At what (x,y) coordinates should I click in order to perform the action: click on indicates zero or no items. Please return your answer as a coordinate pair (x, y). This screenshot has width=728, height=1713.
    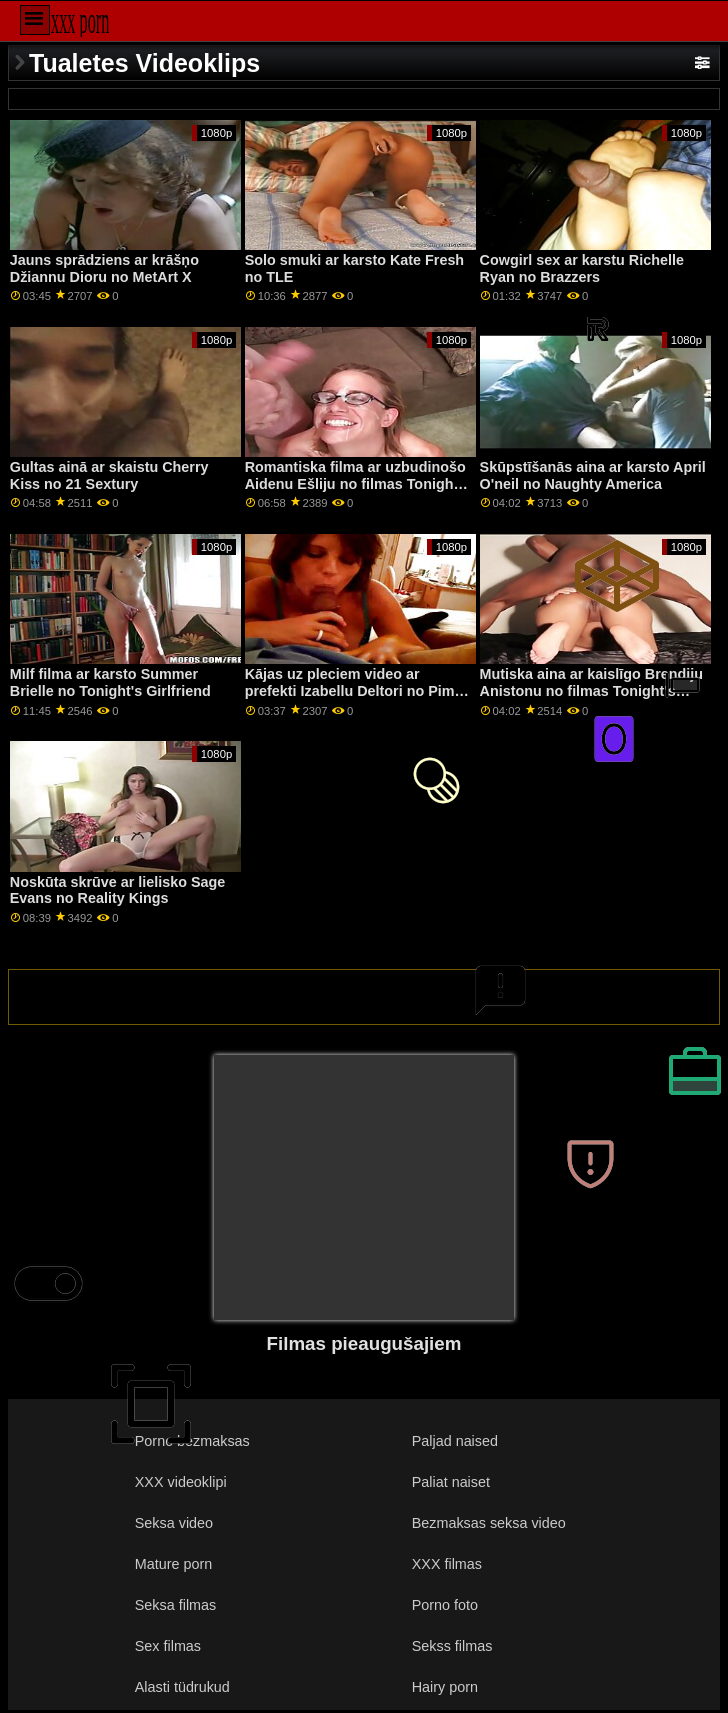
    Looking at the image, I should click on (614, 739).